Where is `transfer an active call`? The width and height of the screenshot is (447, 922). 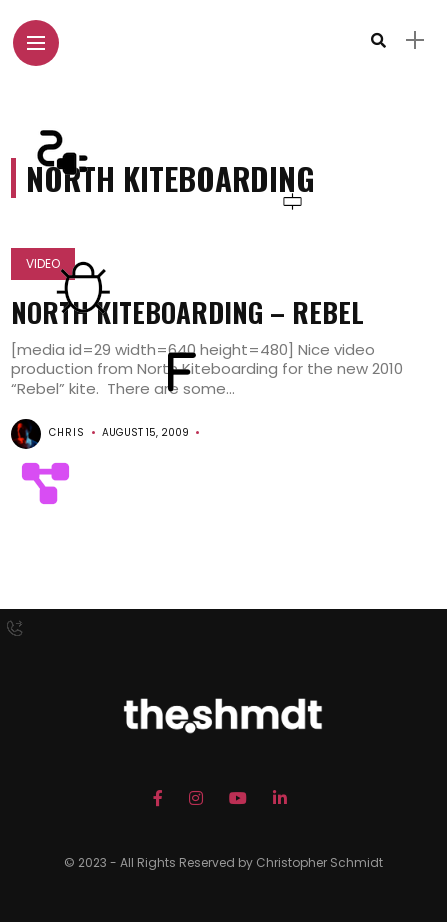
transfer an active call is located at coordinates (15, 628).